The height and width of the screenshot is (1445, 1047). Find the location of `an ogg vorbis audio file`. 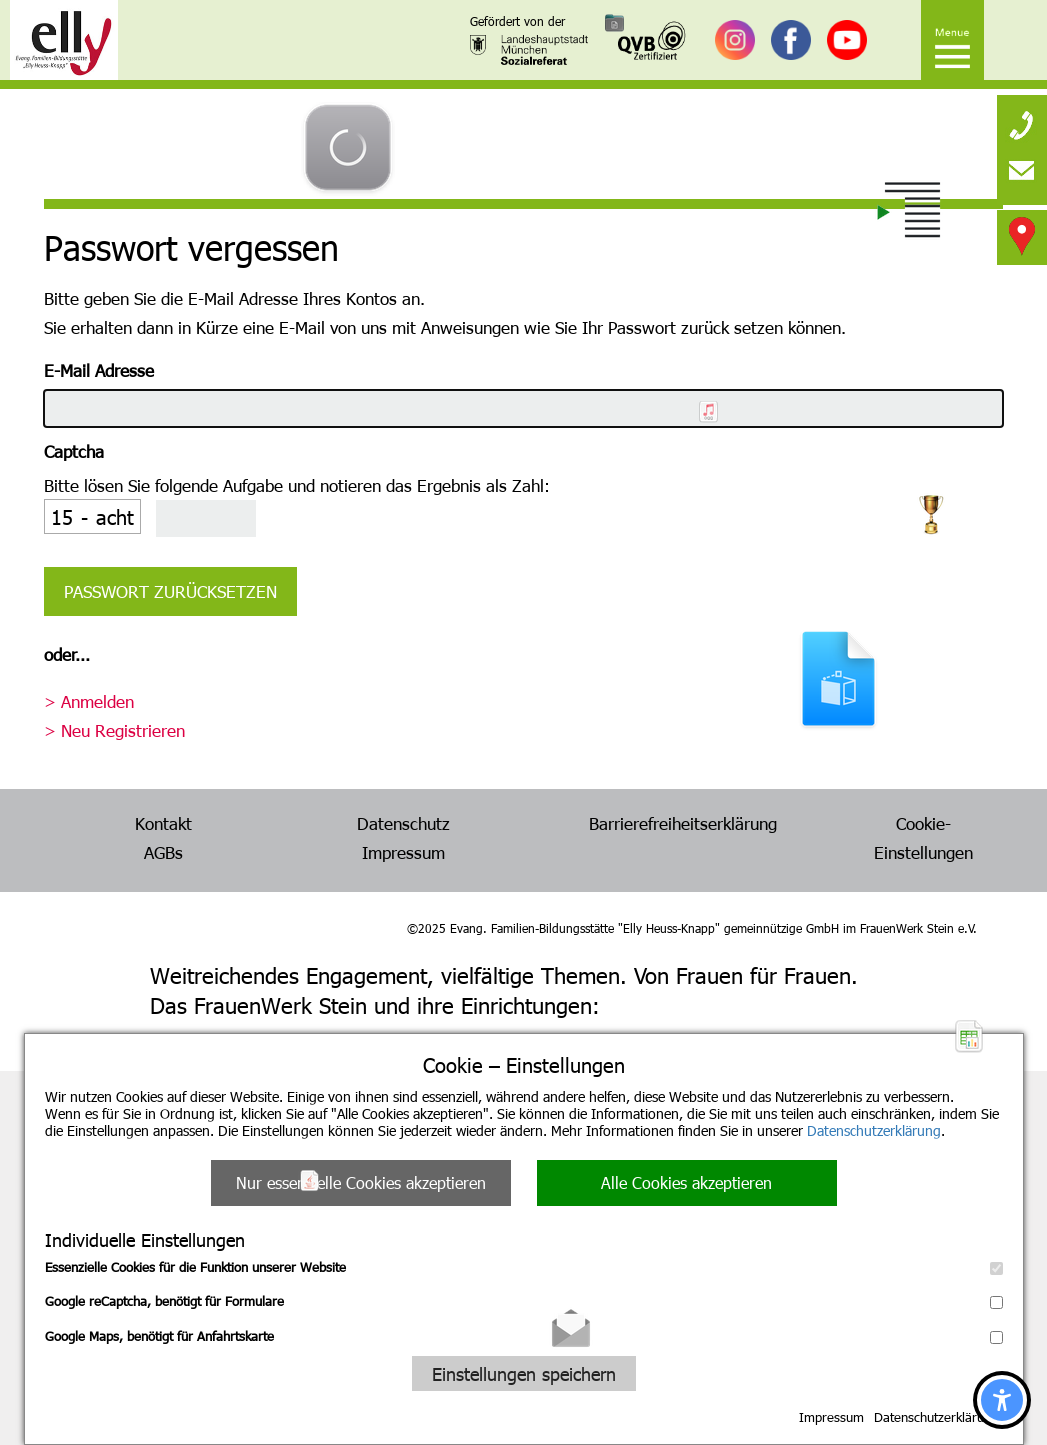

an ogg vorbis audio file is located at coordinates (708, 411).